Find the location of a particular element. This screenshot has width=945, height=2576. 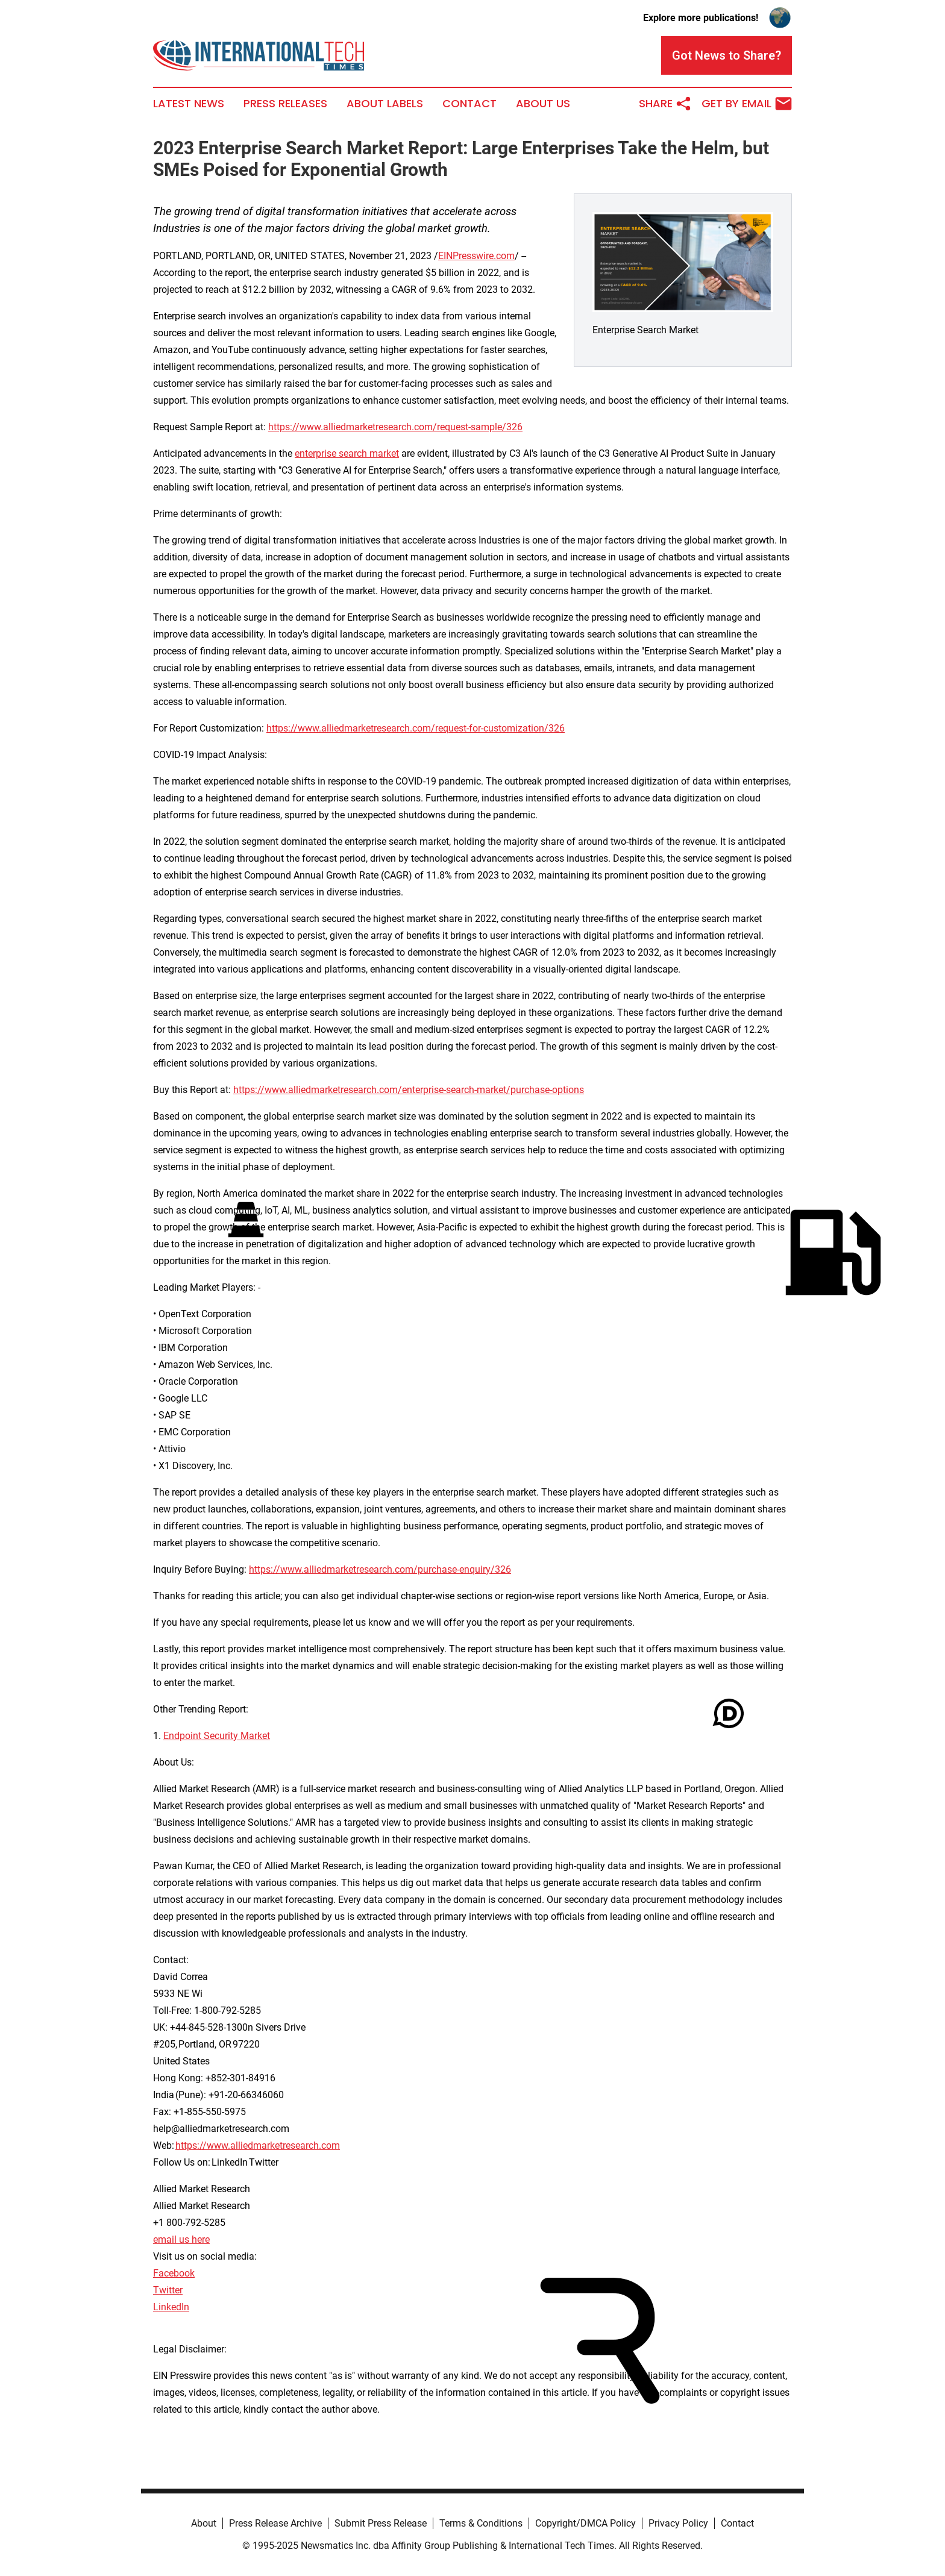

find nearby gas stations is located at coordinates (833, 1252).